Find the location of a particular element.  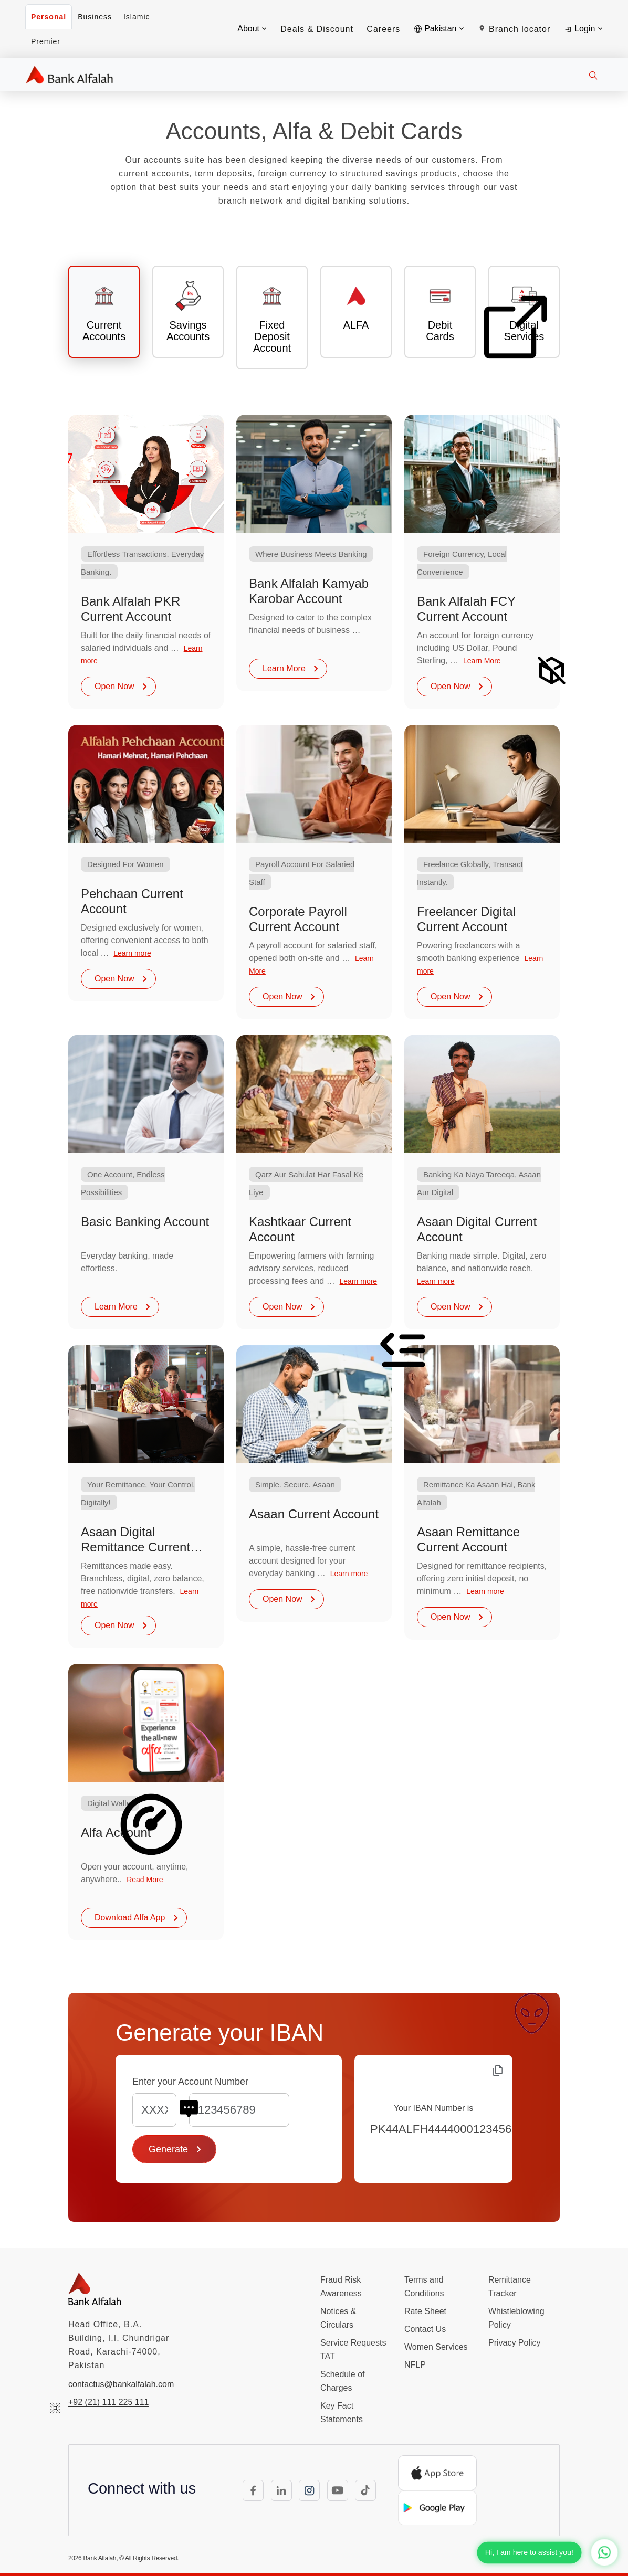

view performance metrics or speed is located at coordinates (151, 1824).